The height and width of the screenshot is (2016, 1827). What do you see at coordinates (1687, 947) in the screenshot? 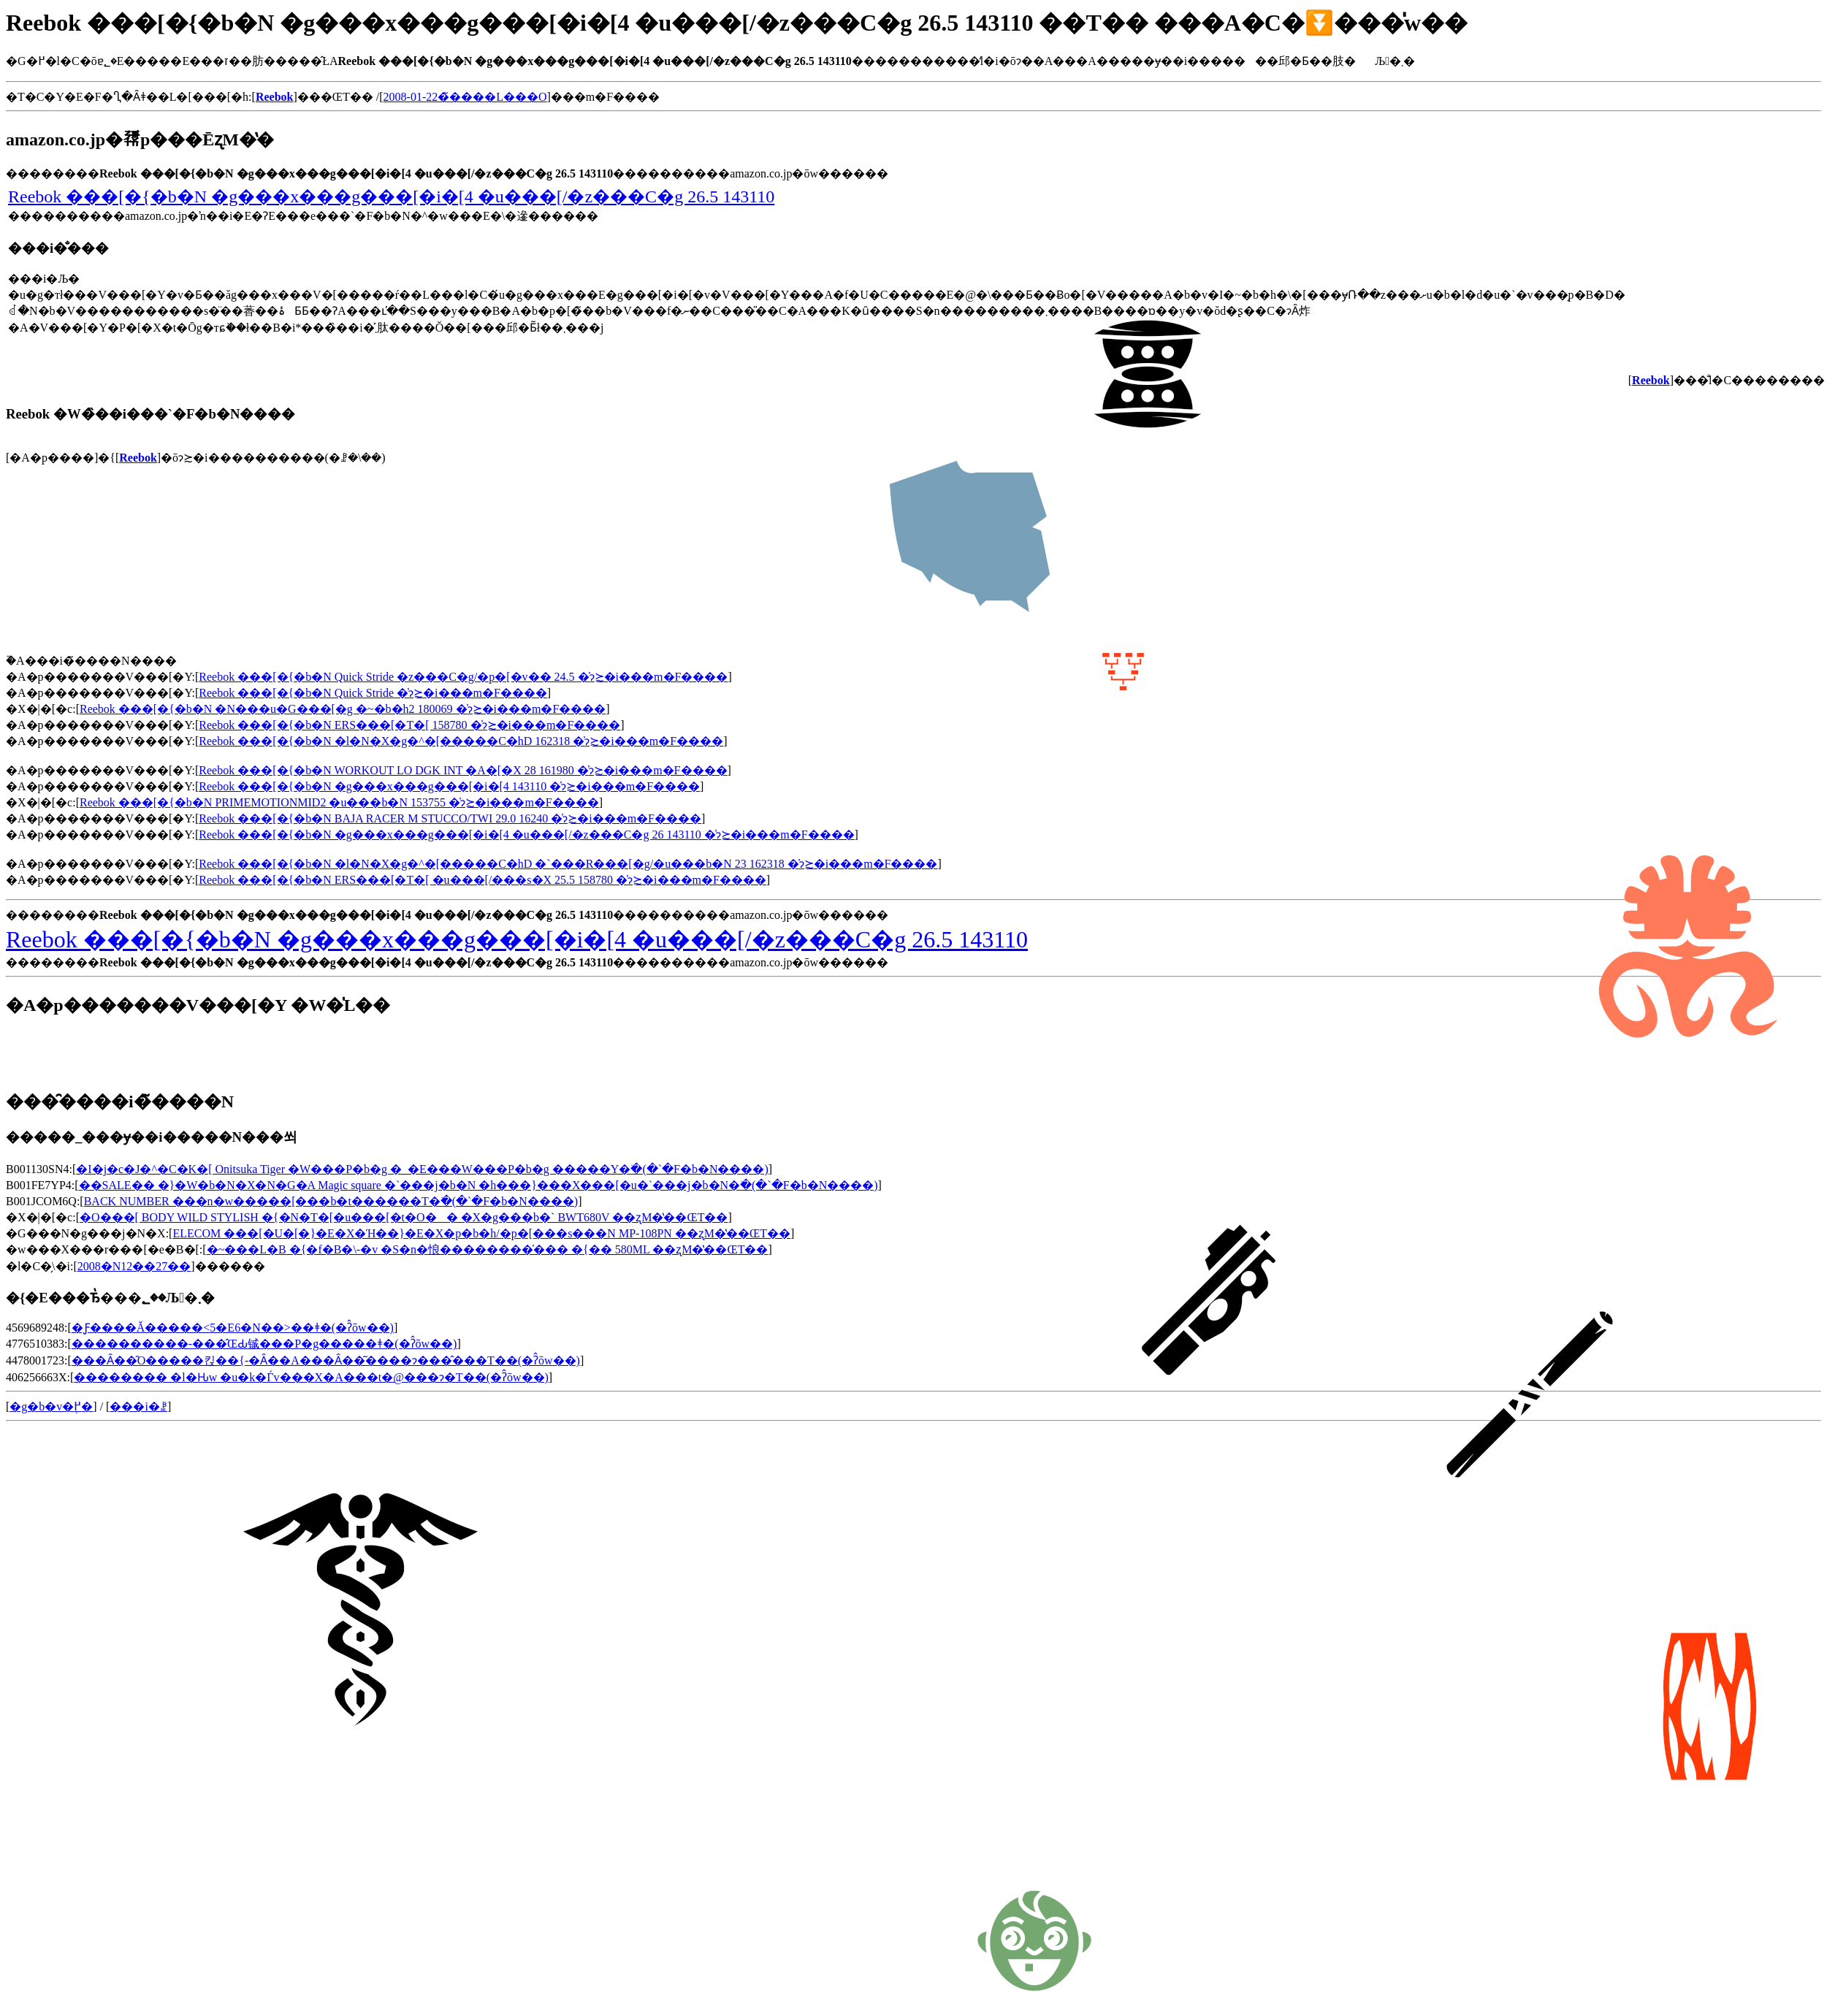
I see `indicates mind control or psychic abilities` at bounding box center [1687, 947].